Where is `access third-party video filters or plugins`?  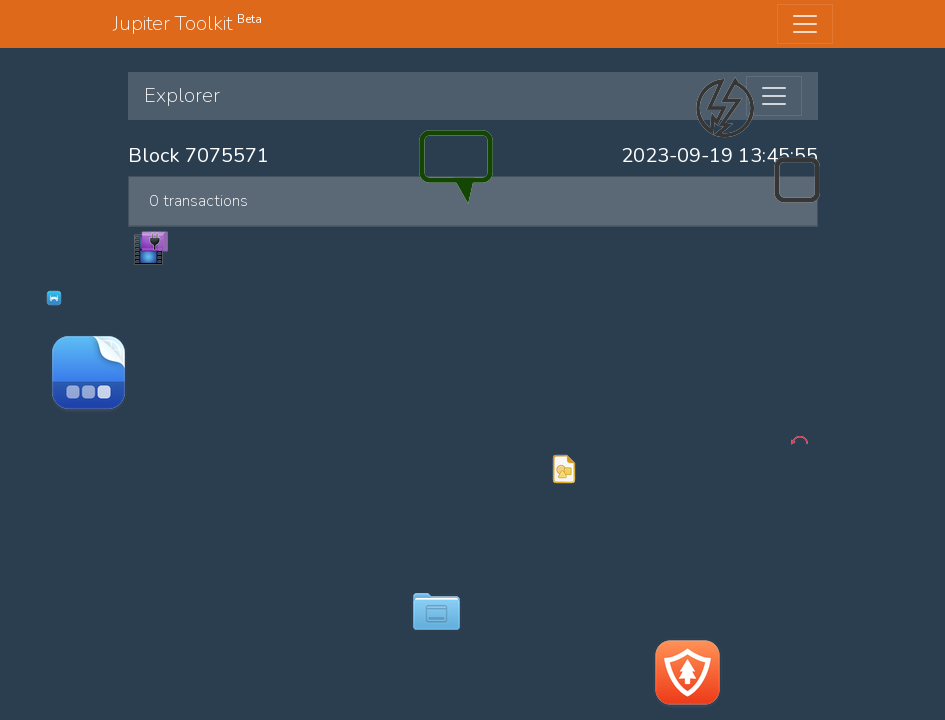
access third-party video filters or plugins is located at coordinates (151, 248).